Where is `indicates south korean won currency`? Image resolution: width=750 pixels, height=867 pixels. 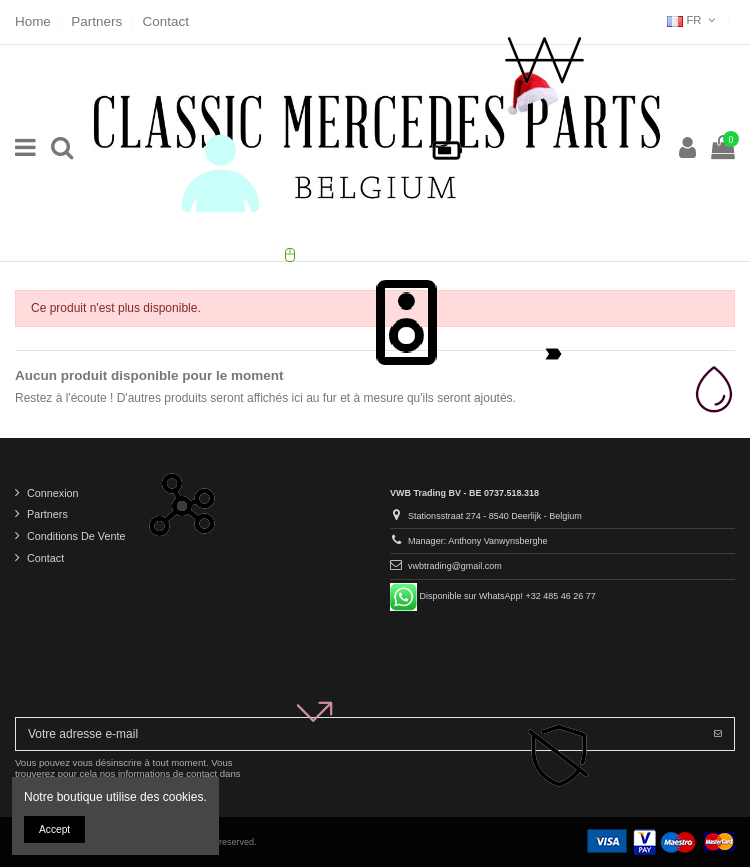
indicates south korean won currency is located at coordinates (544, 57).